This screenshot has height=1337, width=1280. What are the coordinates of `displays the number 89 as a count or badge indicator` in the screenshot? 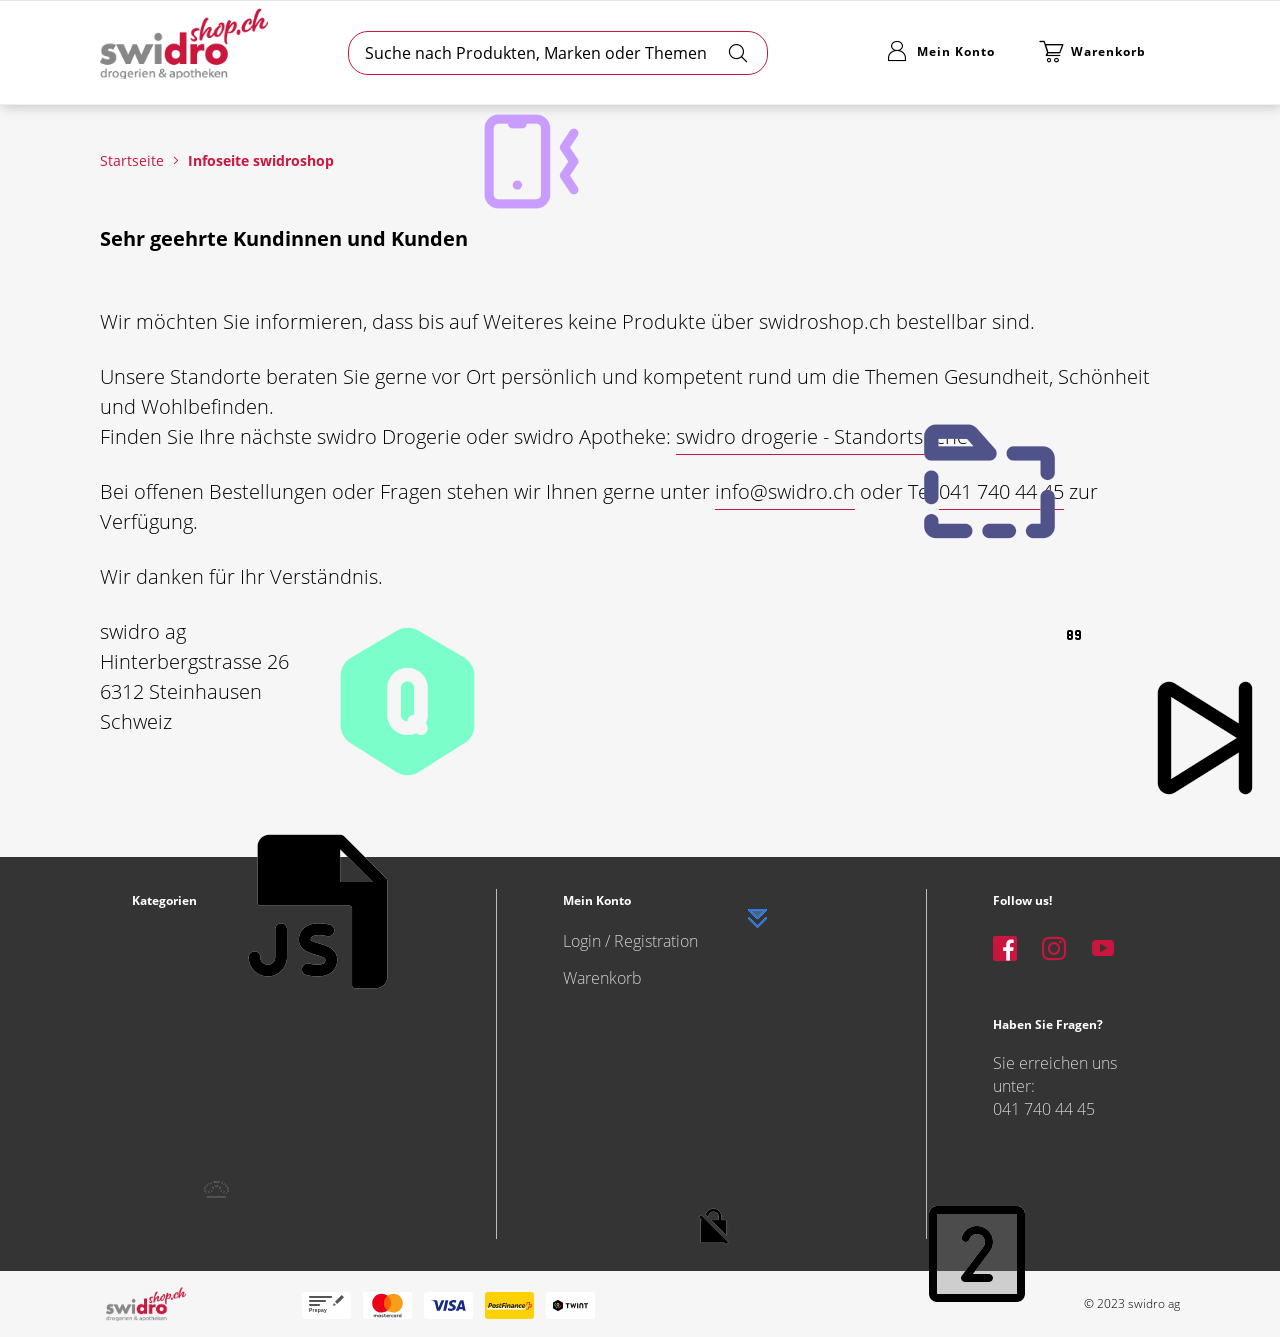 It's located at (1074, 635).